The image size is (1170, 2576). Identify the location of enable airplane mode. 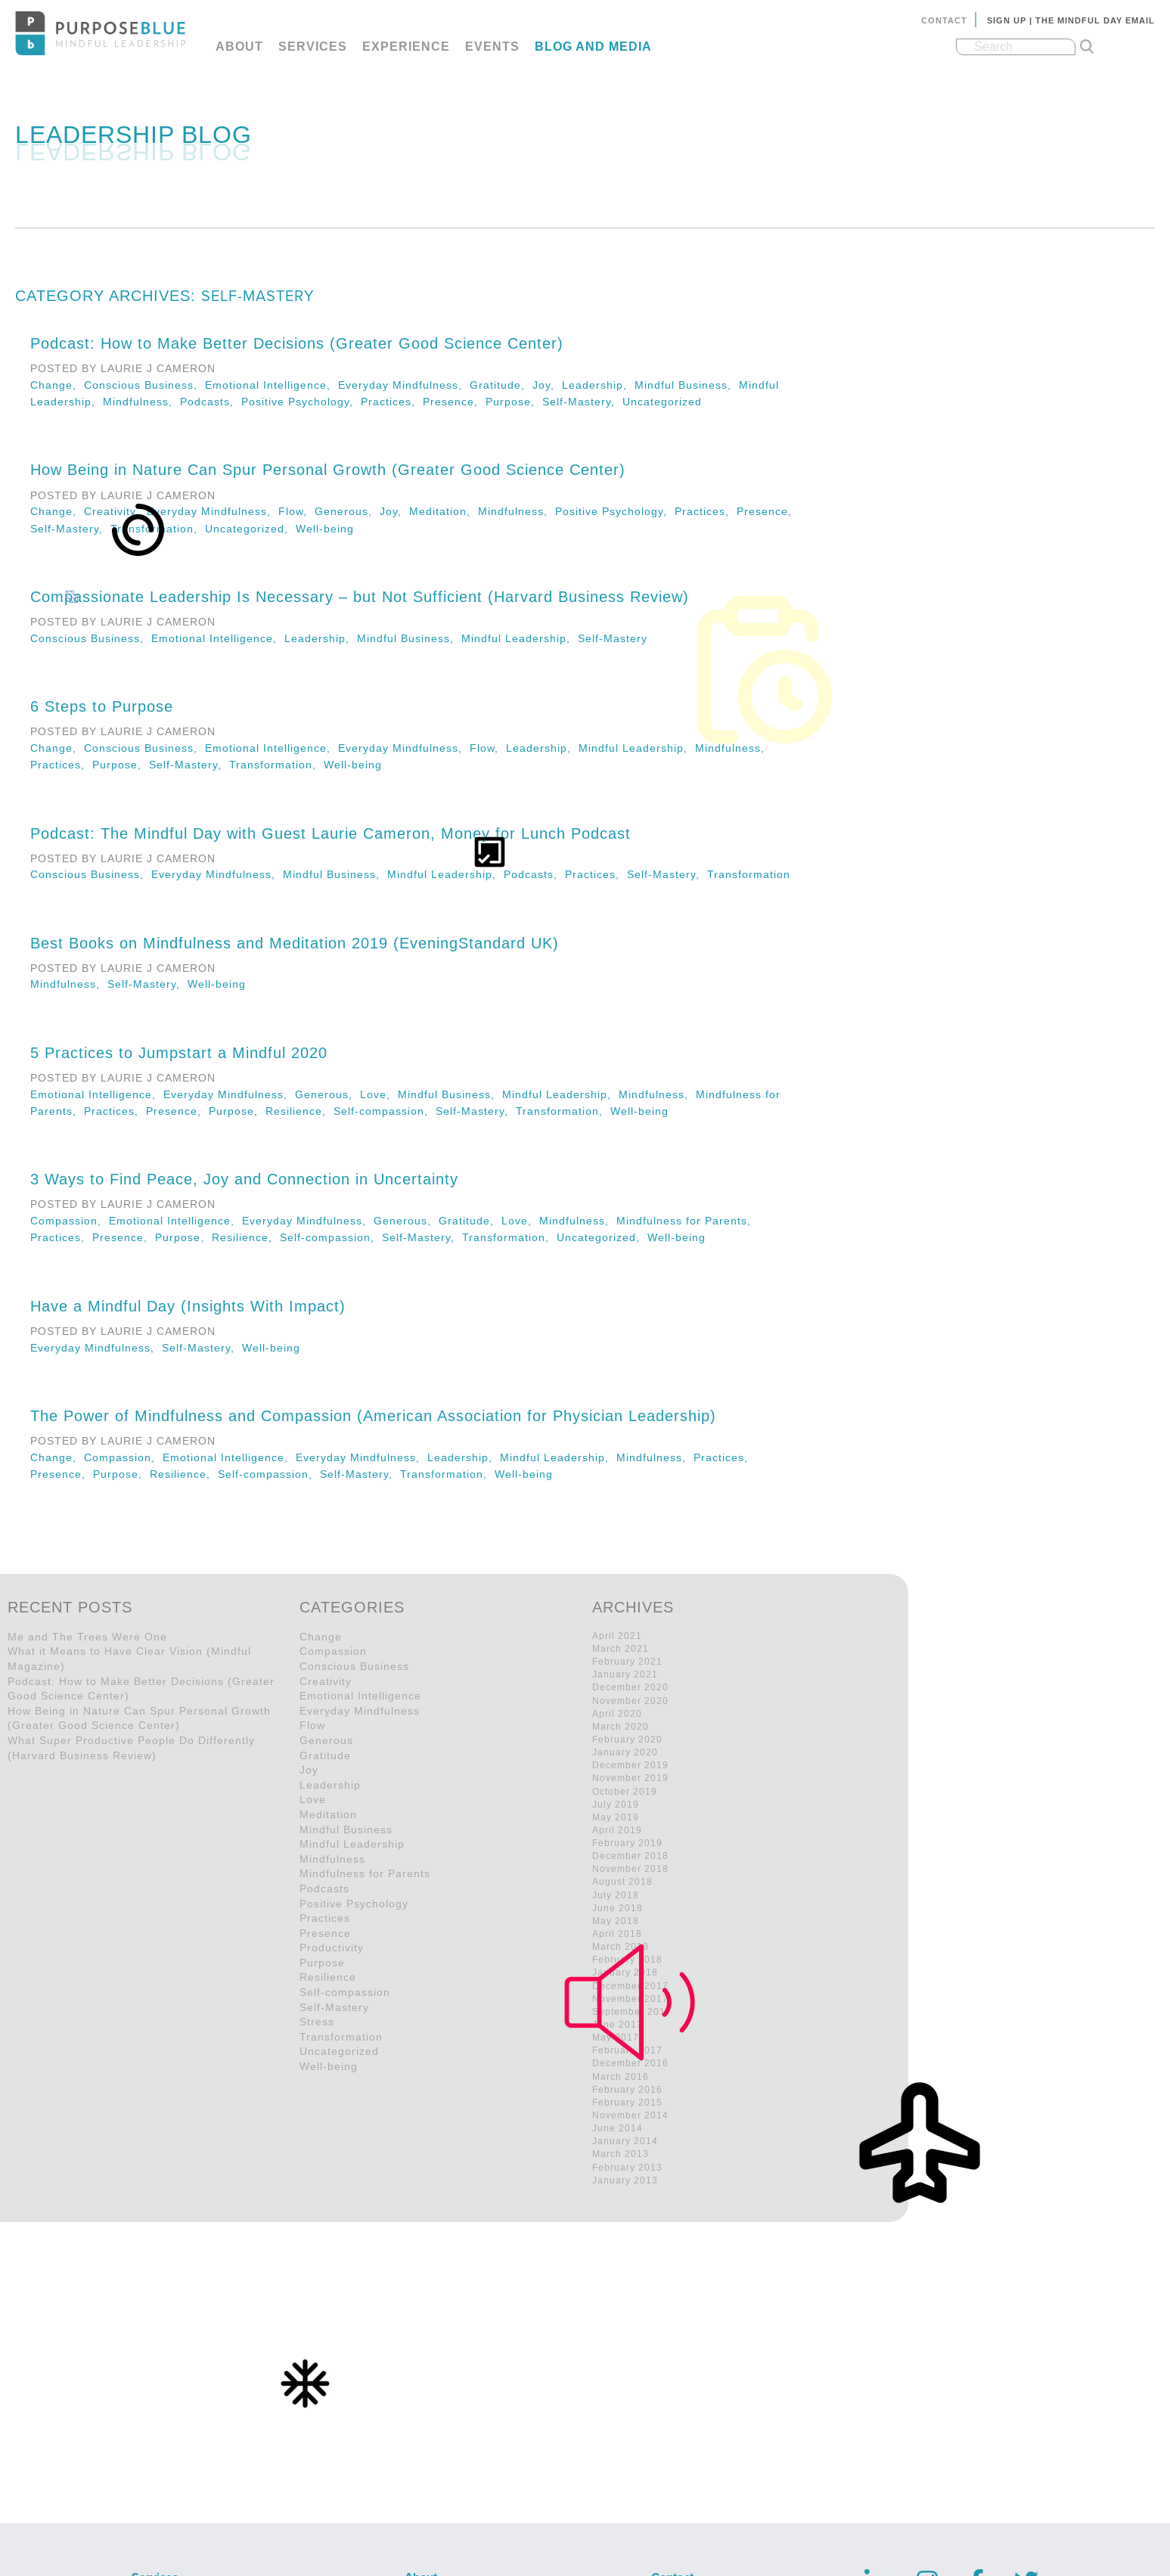
(920, 2143).